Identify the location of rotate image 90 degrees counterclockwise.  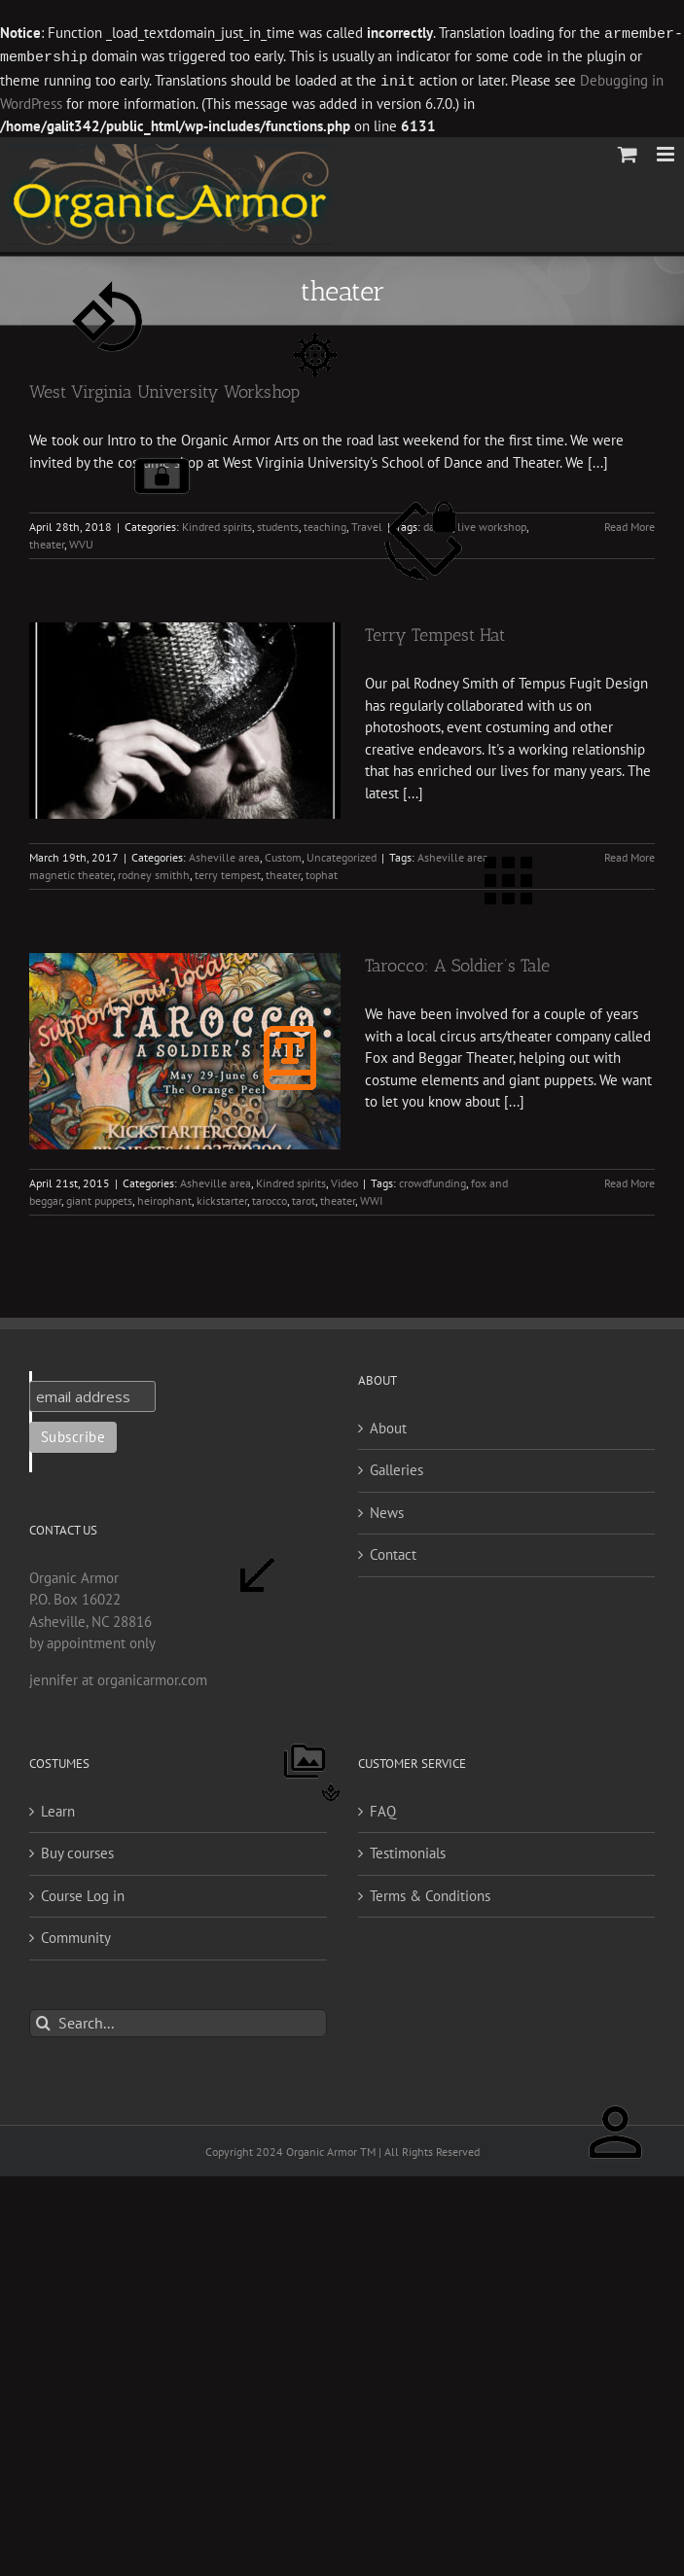
(109, 318).